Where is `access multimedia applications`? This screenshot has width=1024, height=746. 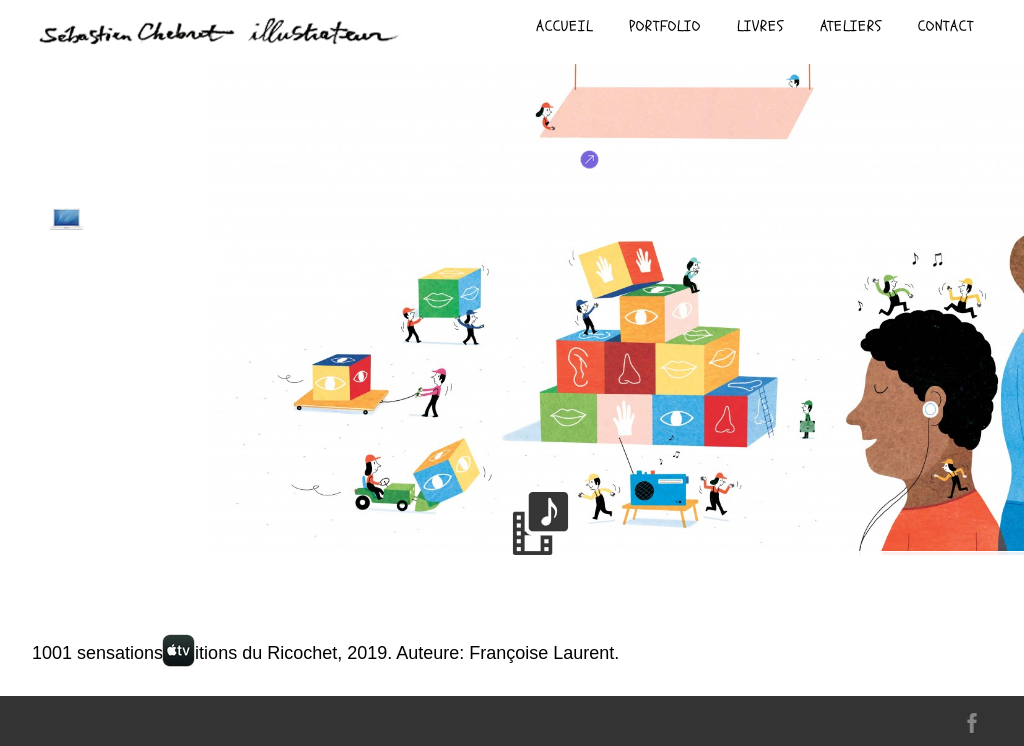 access multimedia applications is located at coordinates (540, 523).